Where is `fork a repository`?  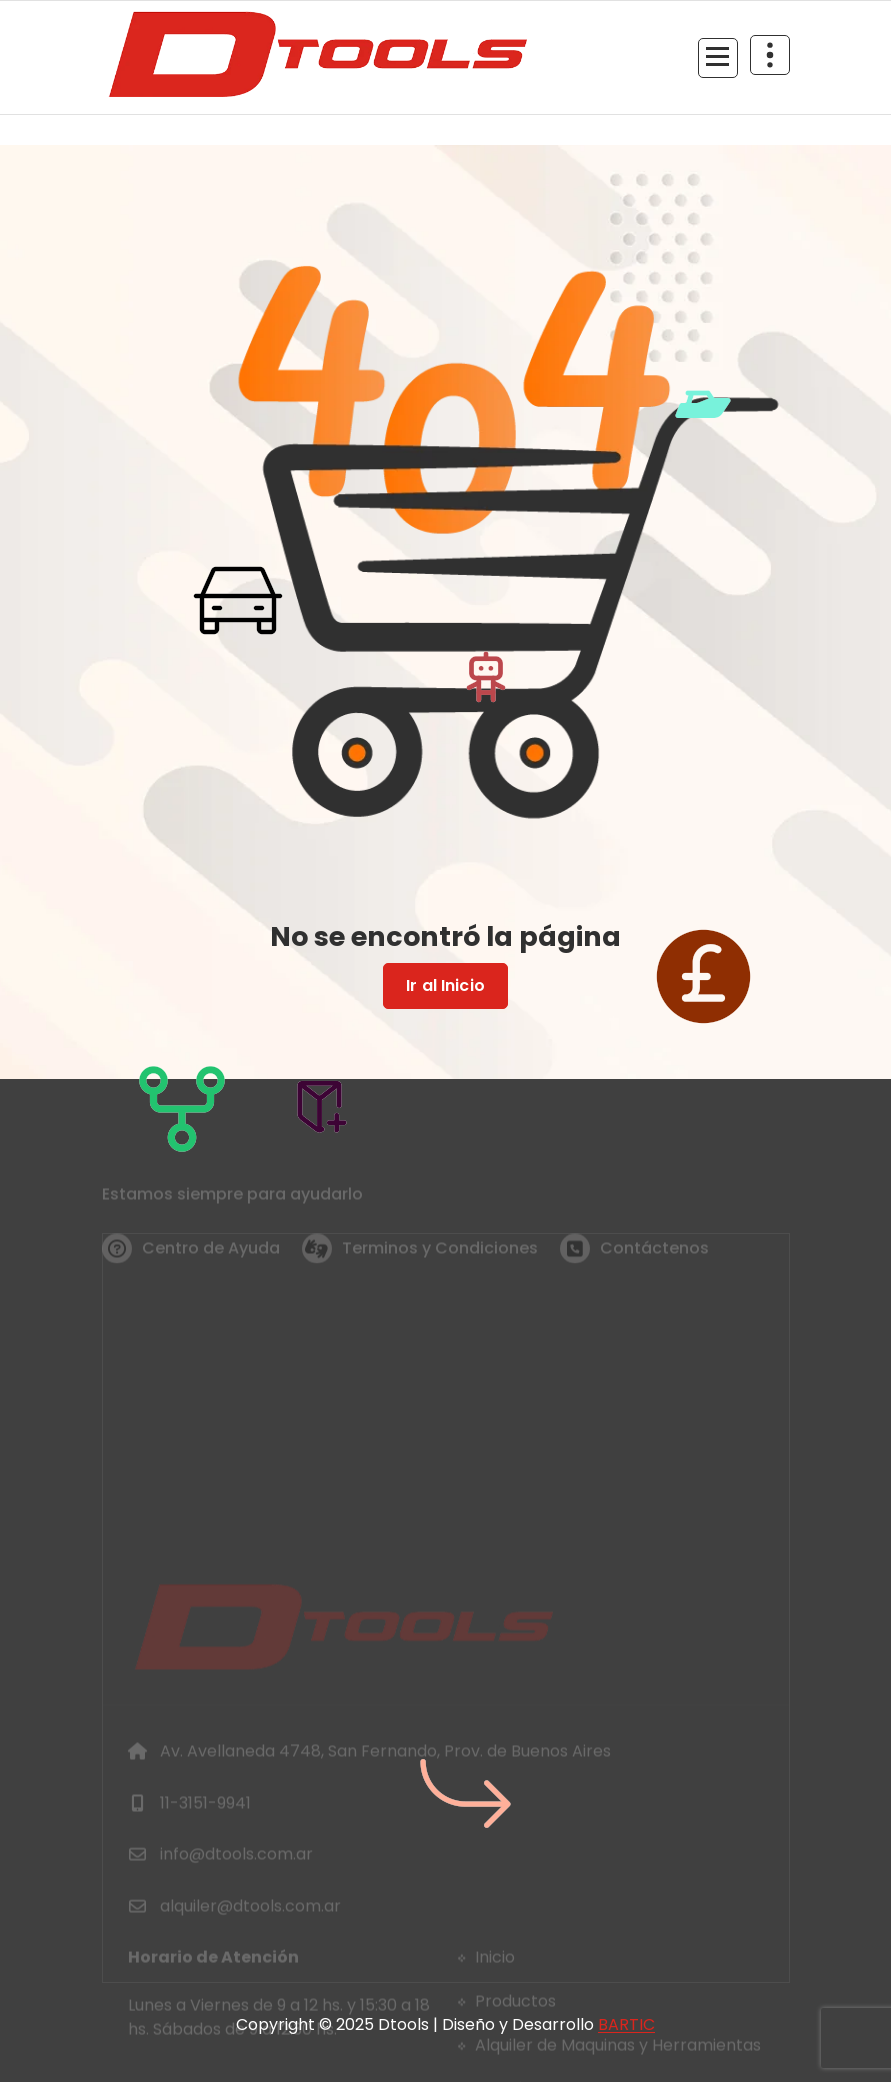 fork a repository is located at coordinates (182, 1109).